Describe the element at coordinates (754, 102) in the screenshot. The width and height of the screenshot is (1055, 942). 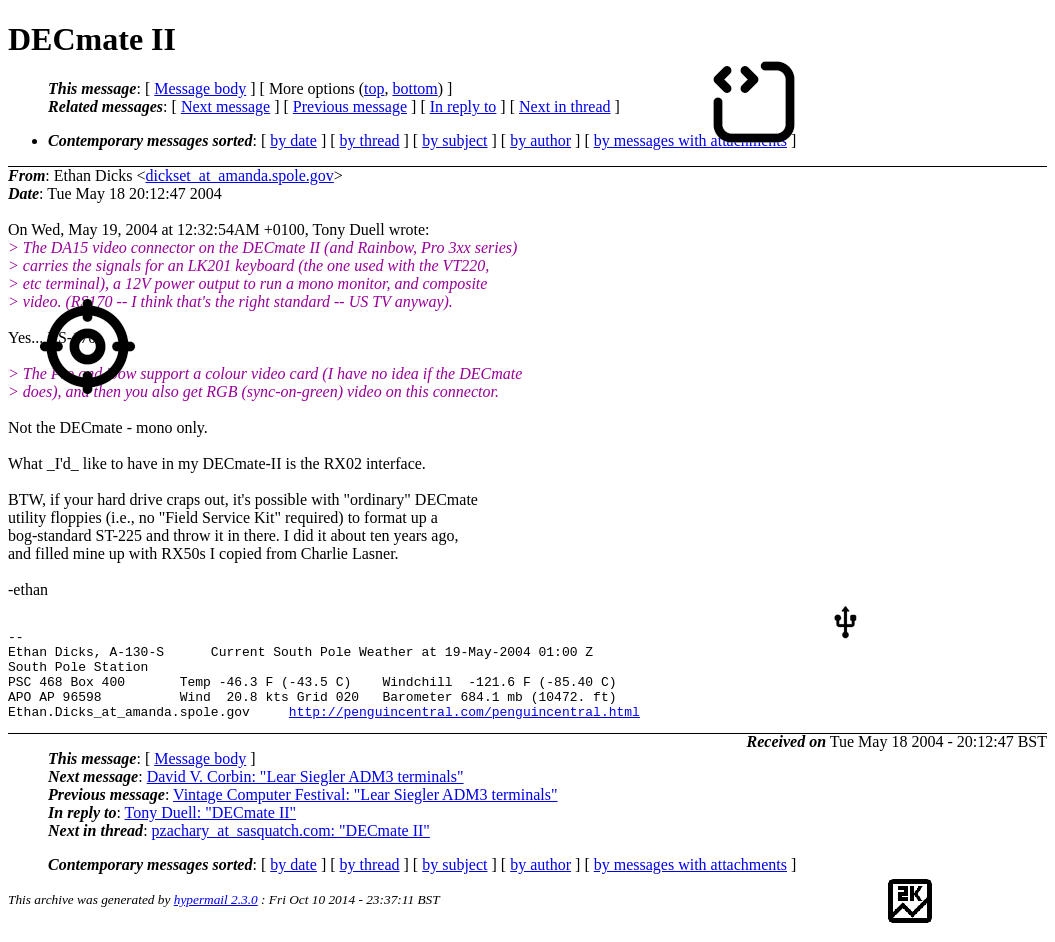
I see `view source code` at that location.